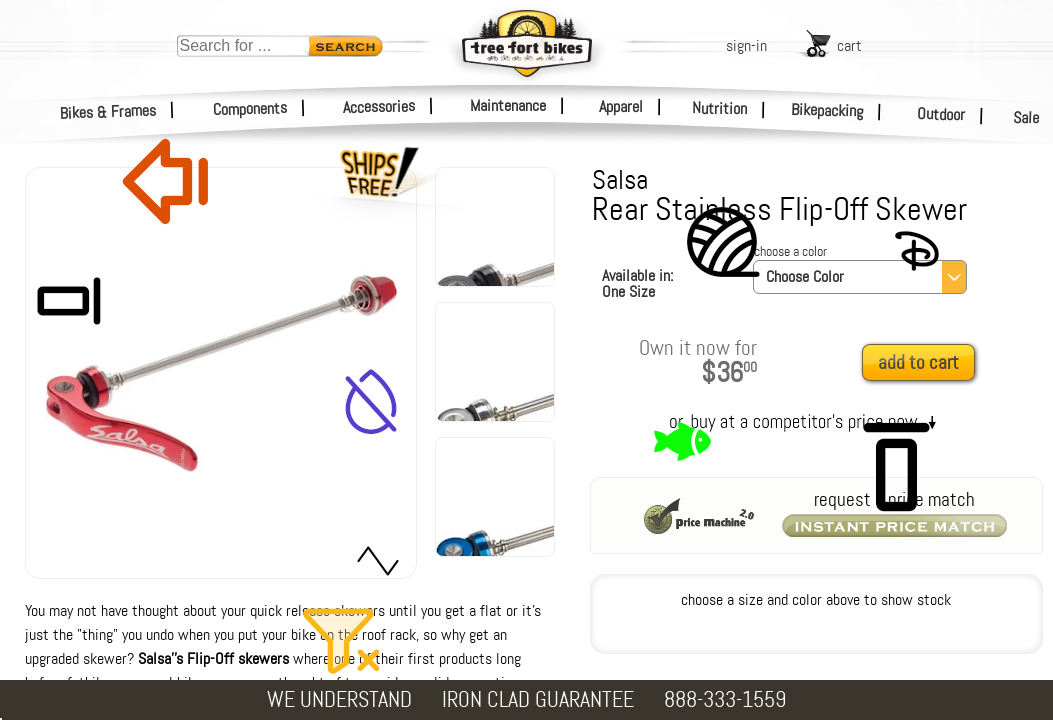 This screenshot has width=1053, height=720. I want to click on toggle triangle waveform in audio synthesizer, so click(378, 561).